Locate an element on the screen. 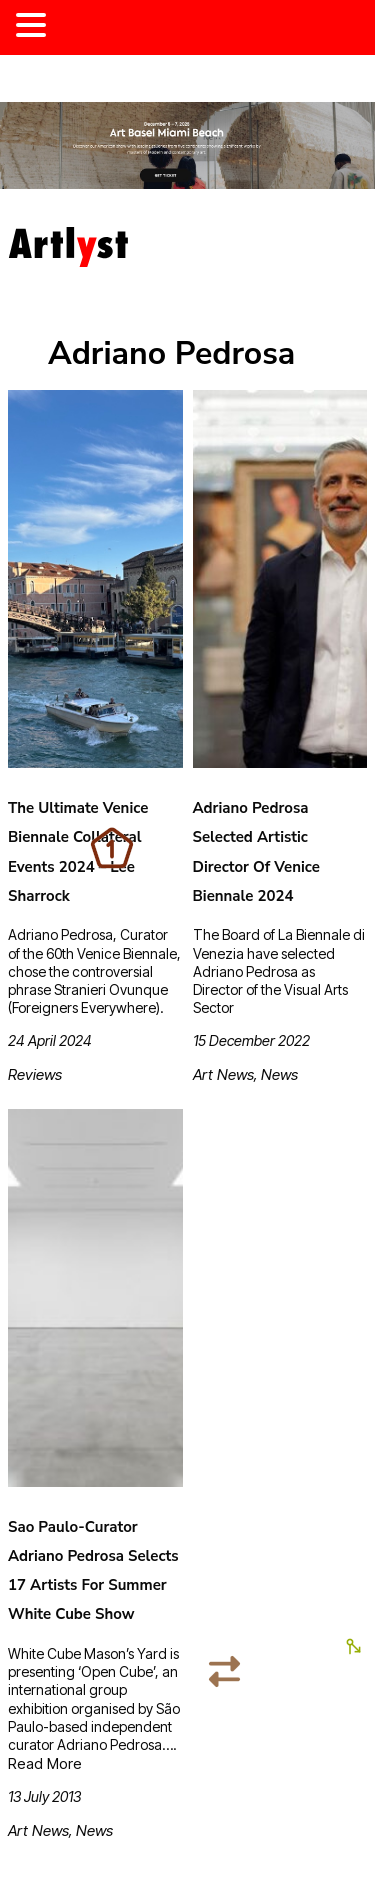  take the first right exit at the roundabout is located at coordinates (353, 1646).